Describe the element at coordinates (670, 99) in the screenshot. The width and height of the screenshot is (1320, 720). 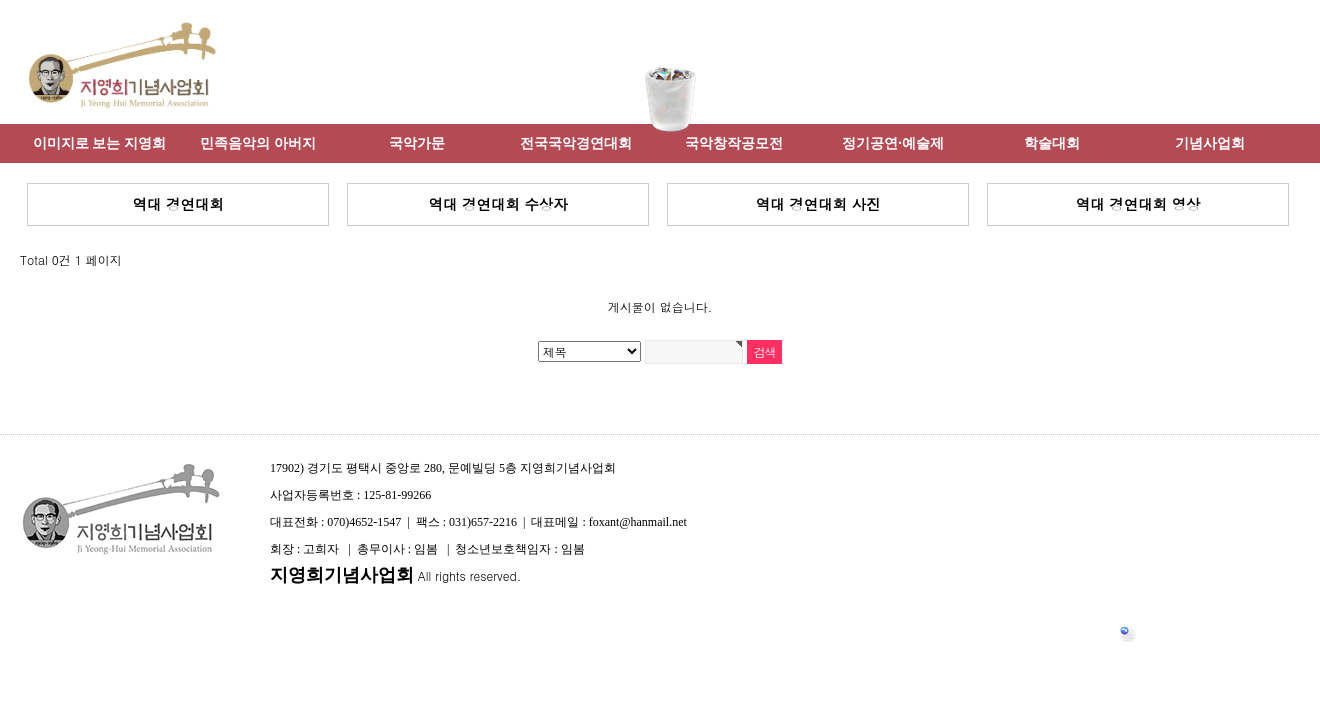
I see `trash bin containing deleted files` at that location.